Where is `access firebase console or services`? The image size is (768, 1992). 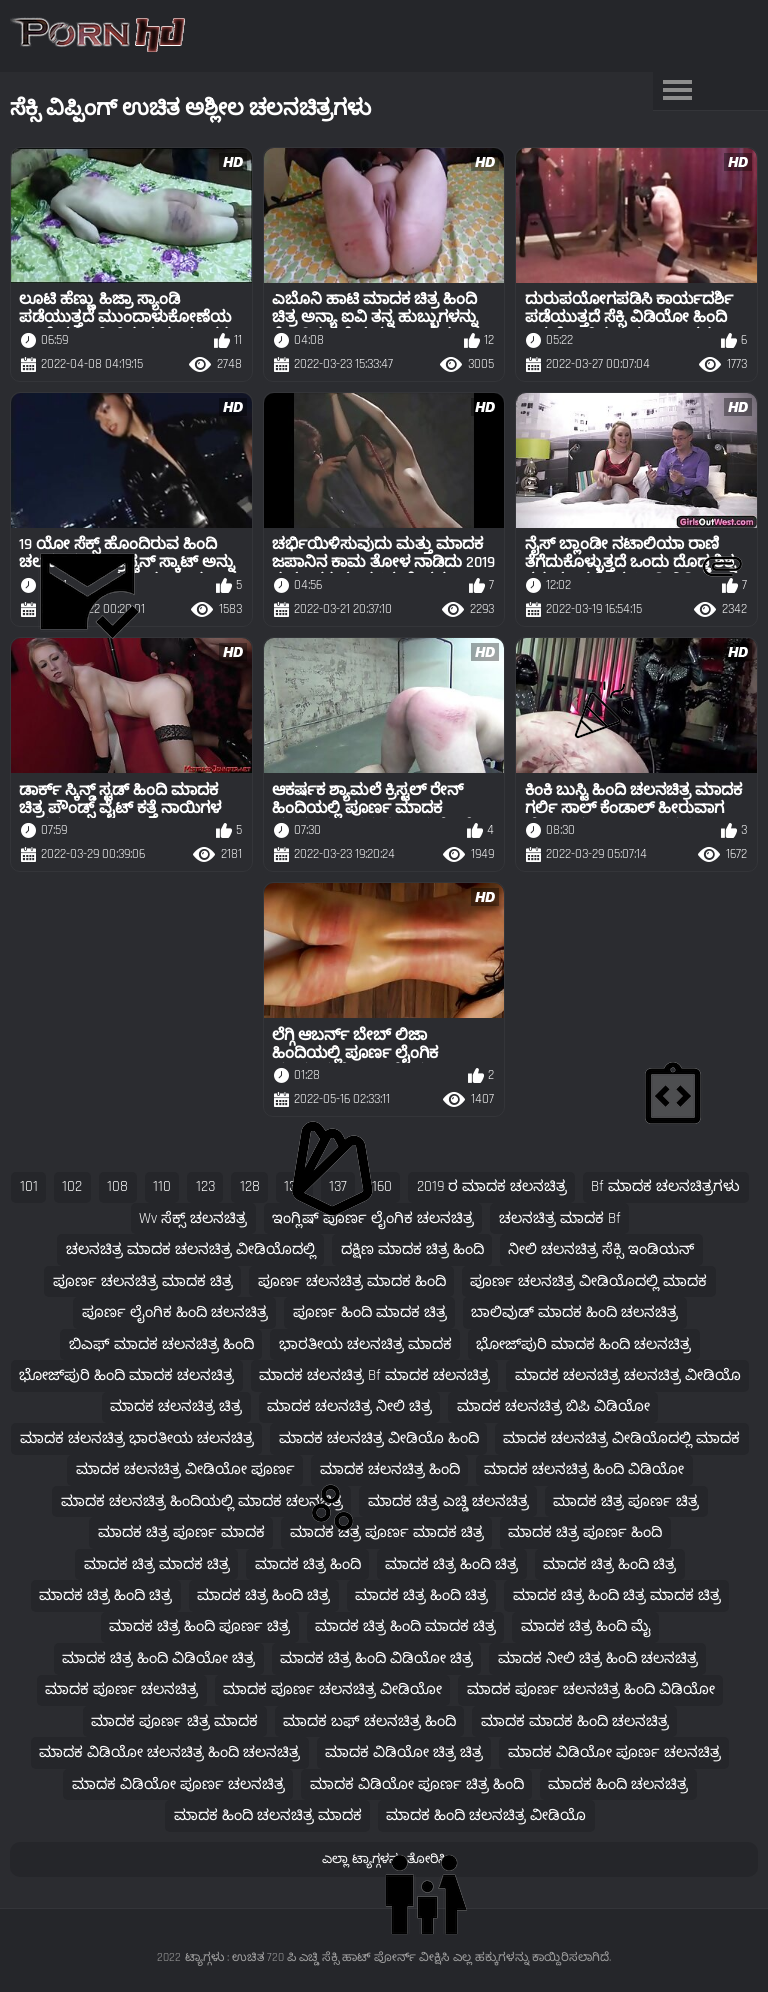
access firebase console or services is located at coordinates (332, 1168).